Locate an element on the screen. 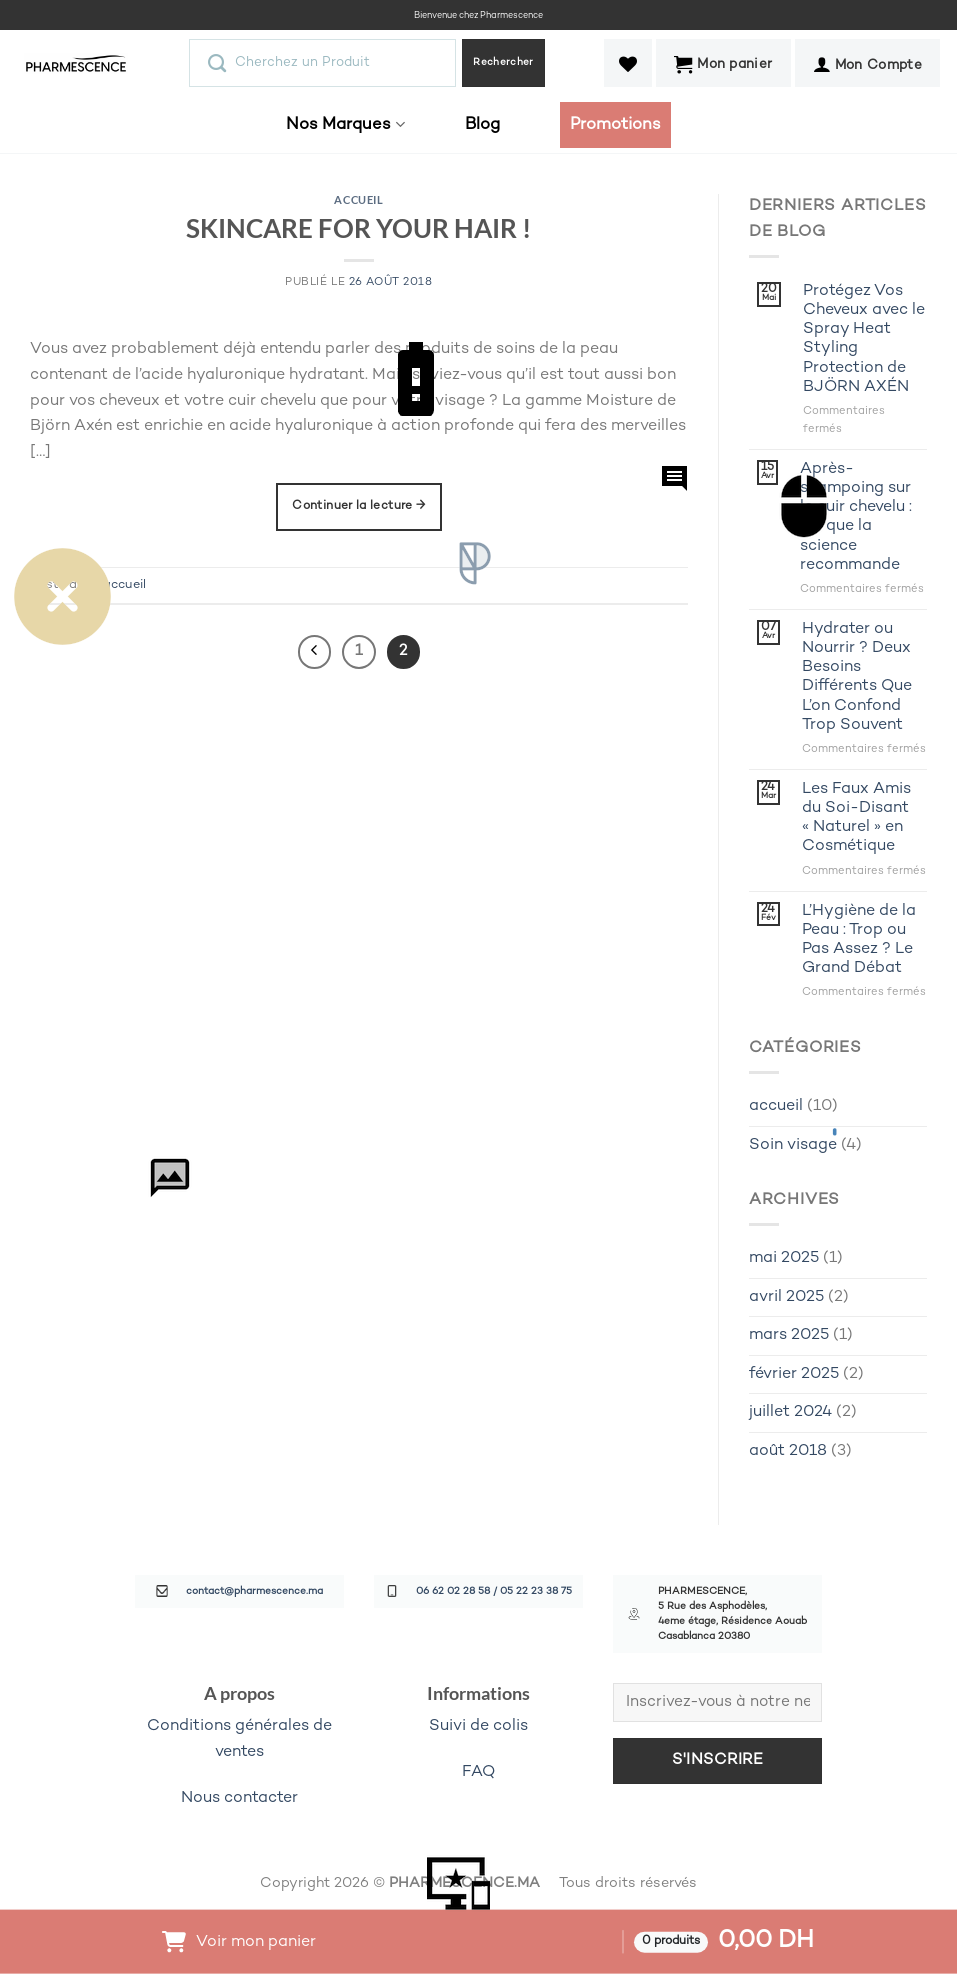  indicates low battery warning is located at coordinates (416, 379).